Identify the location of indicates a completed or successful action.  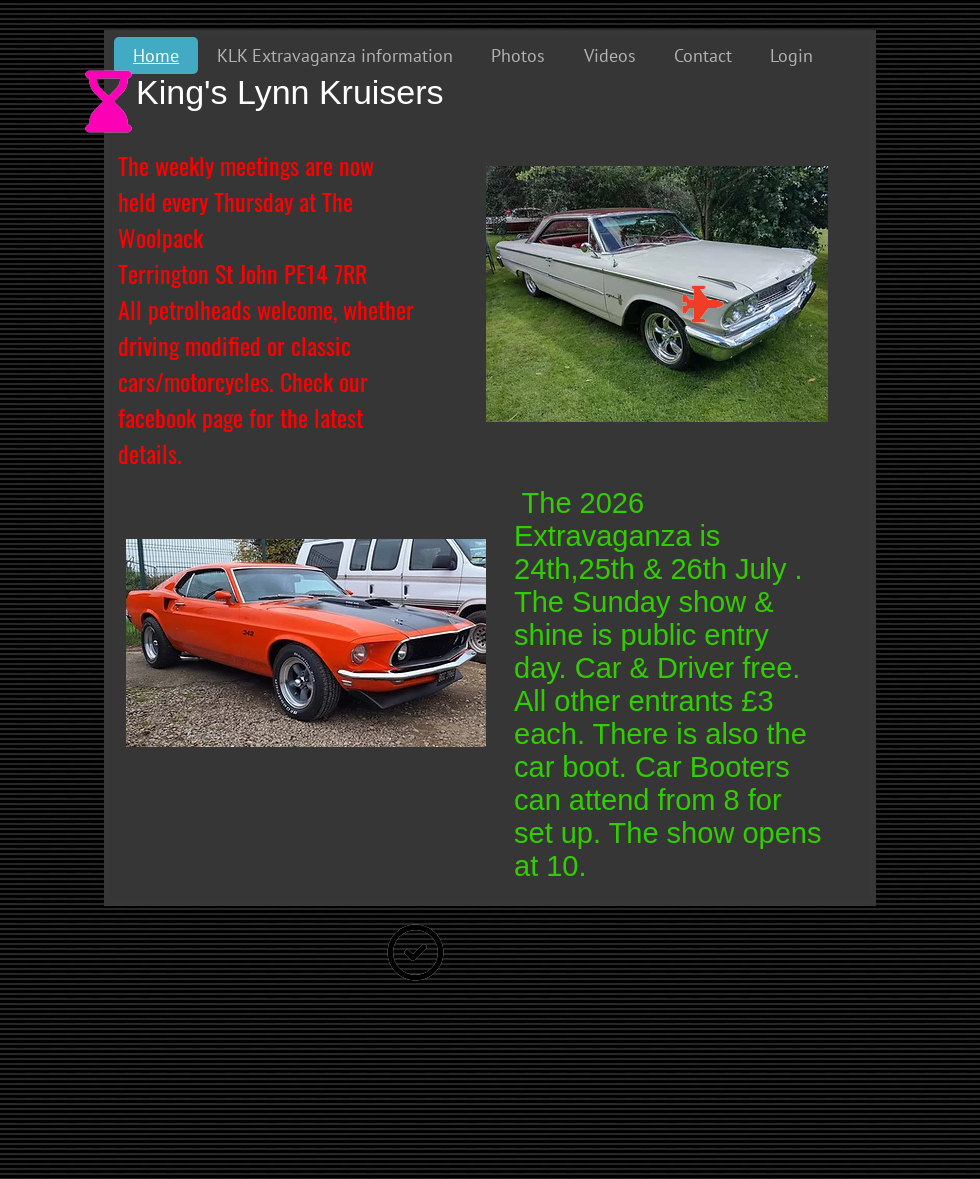
(415, 952).